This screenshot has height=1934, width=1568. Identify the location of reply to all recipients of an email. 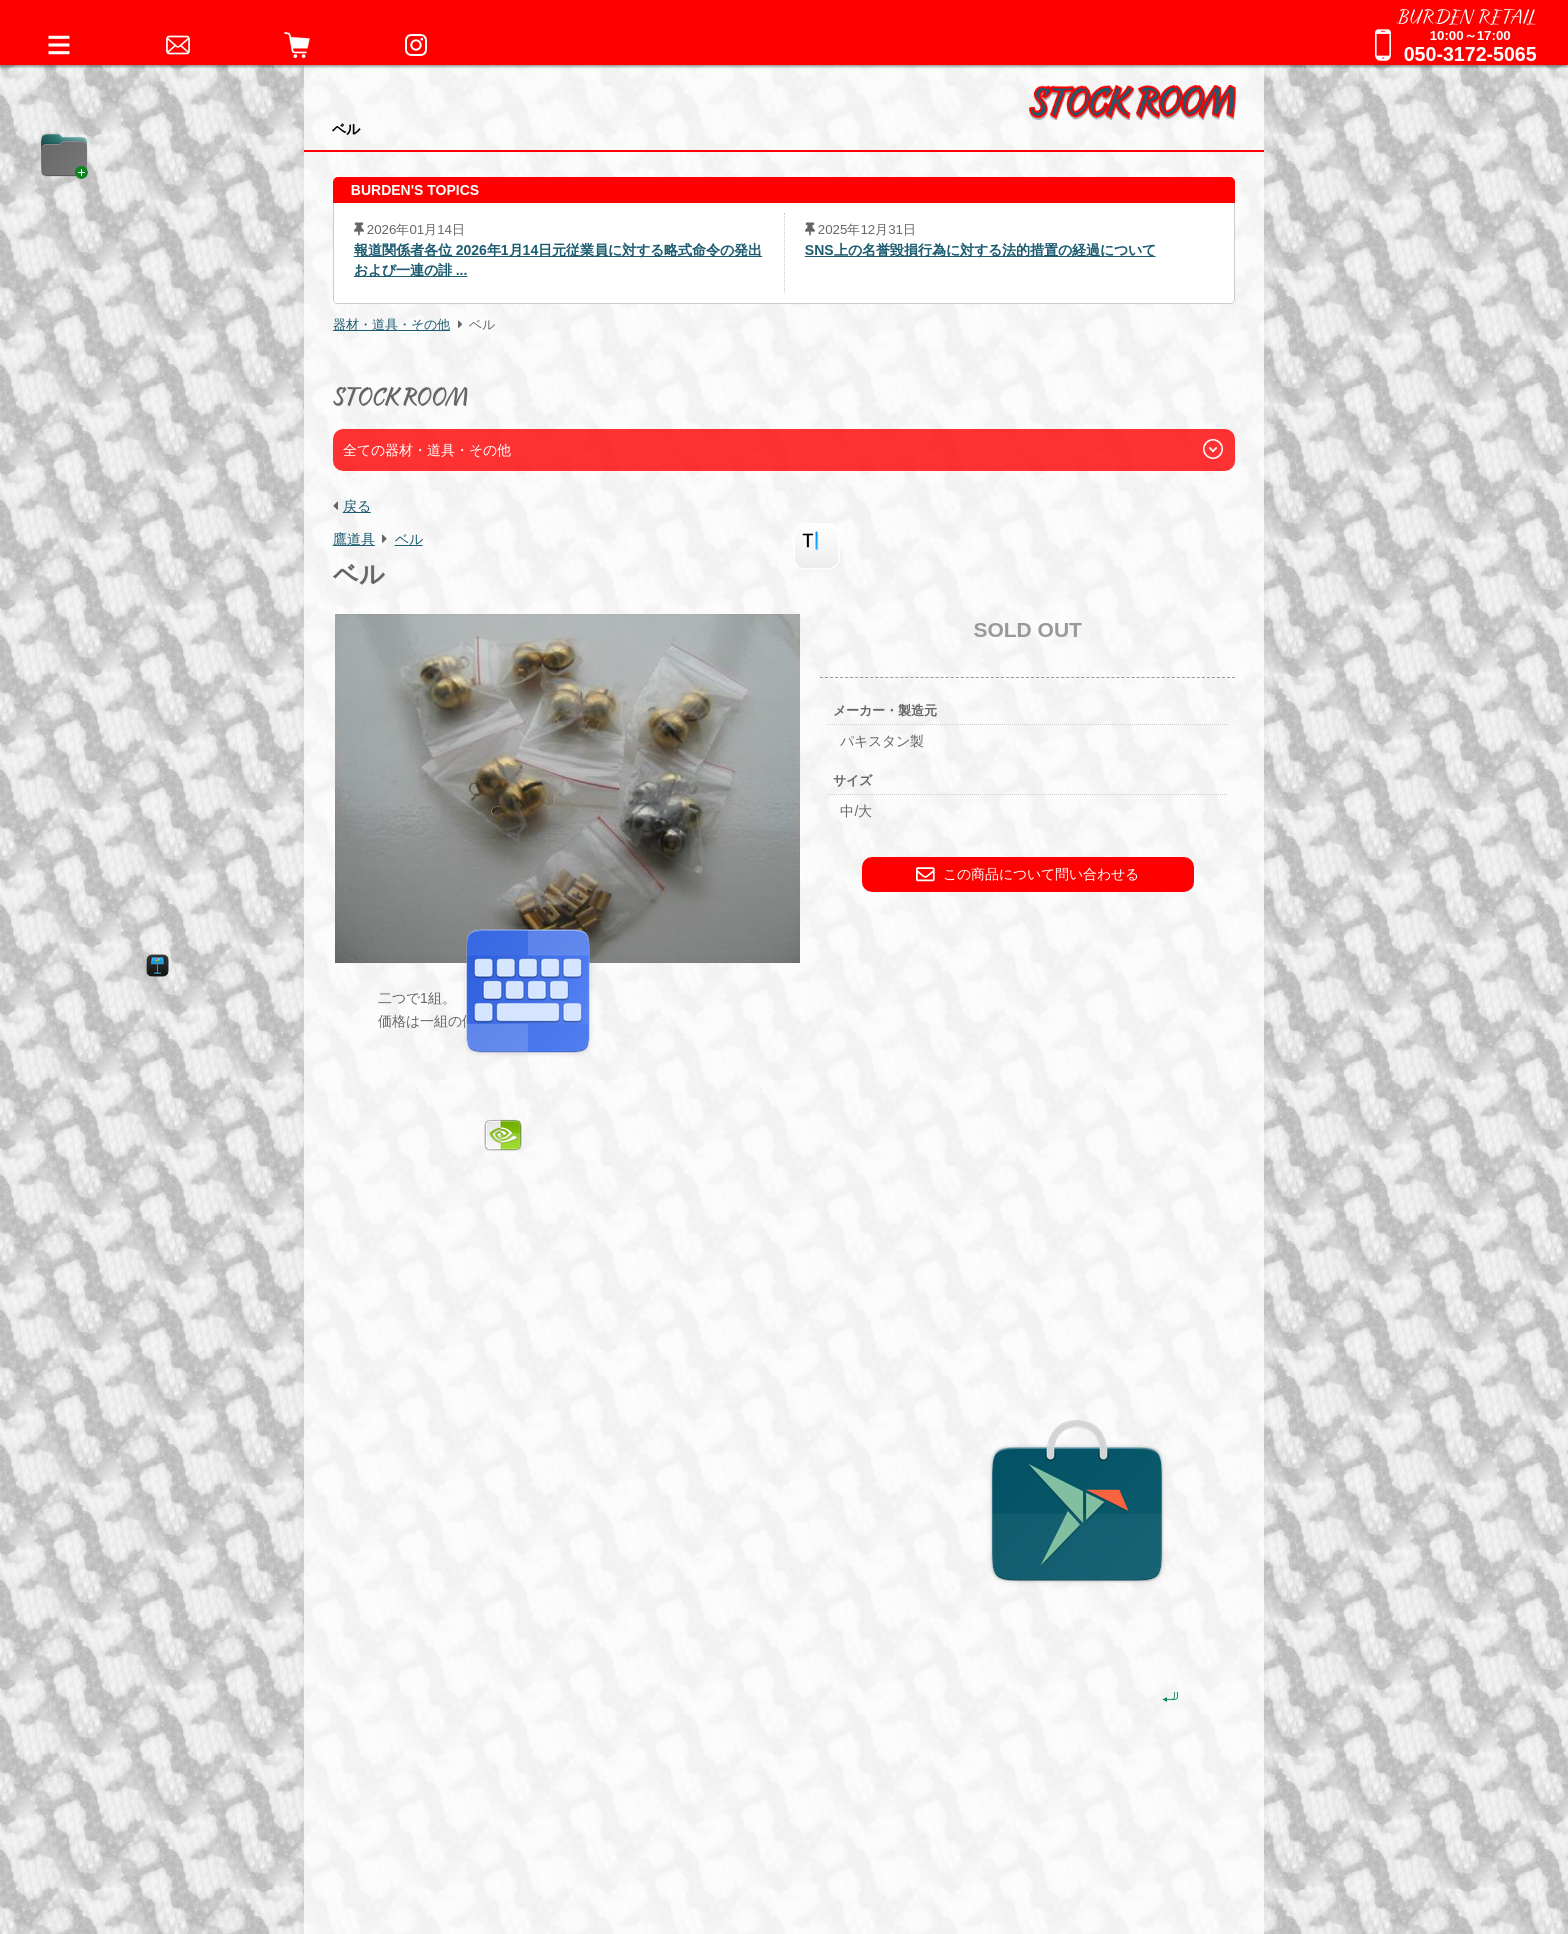
(1170, 1696).